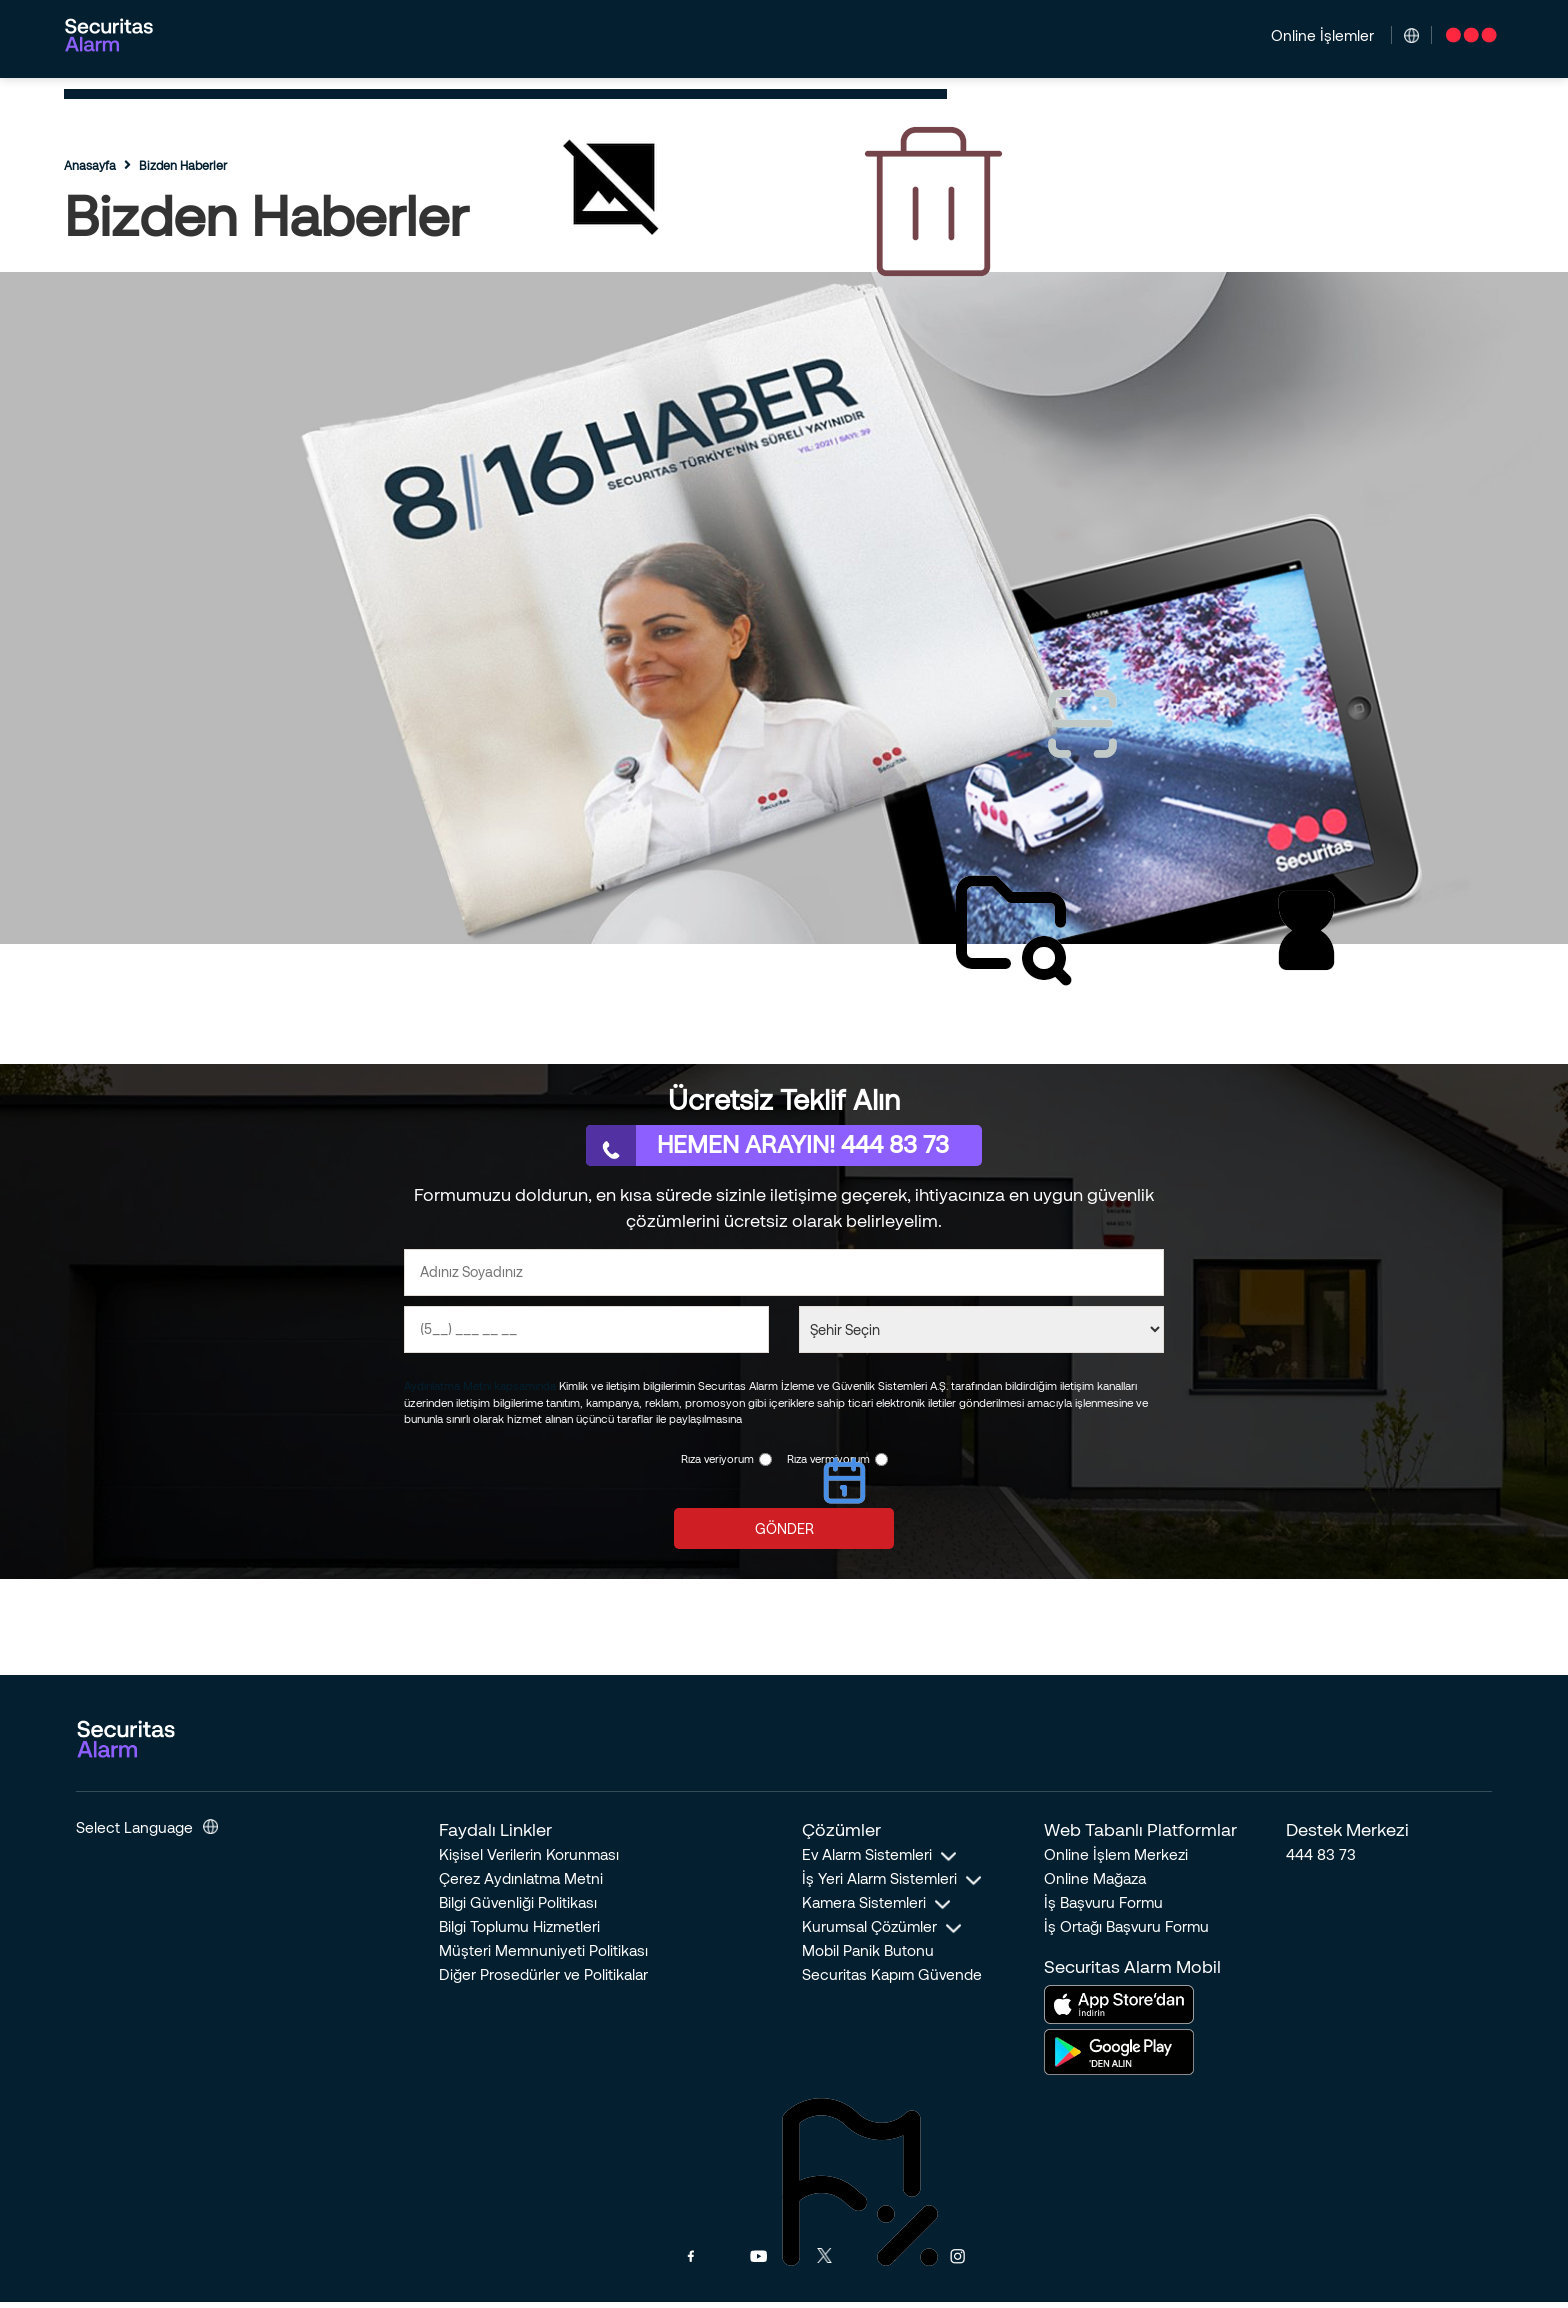 The height and width of the screenshot is (2308, 1568). I want to click on scan a QR code or barcode, so click(1082, 723).